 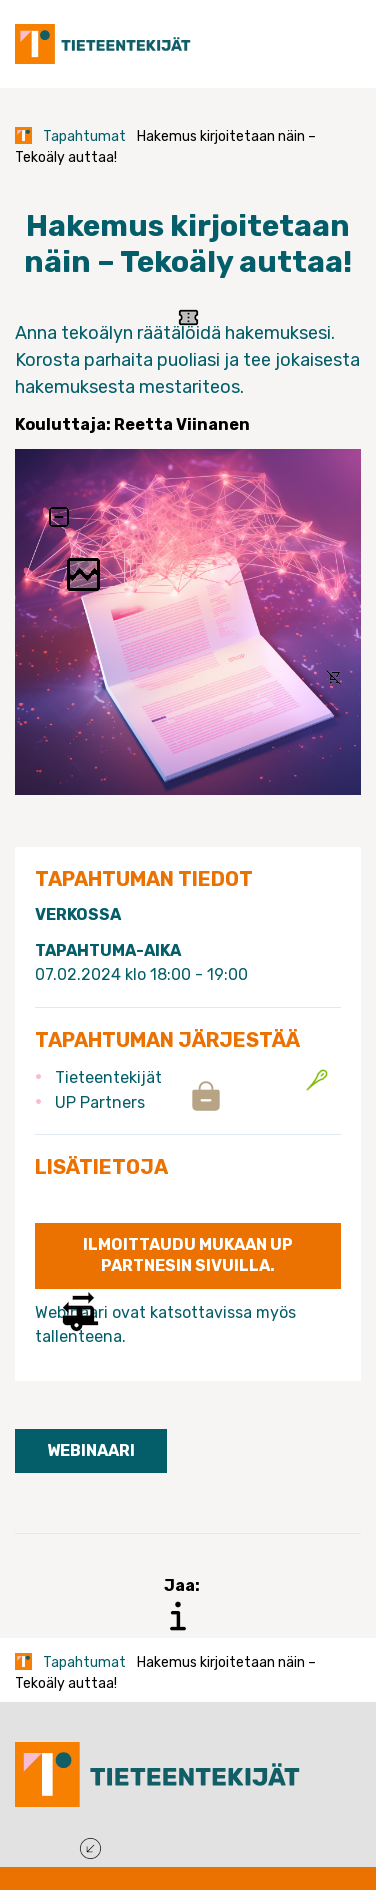 What do you see at coordinates (334, 677) in the screenshot?
I see `remove item from shopping cart` at bounding box center [334, 677].